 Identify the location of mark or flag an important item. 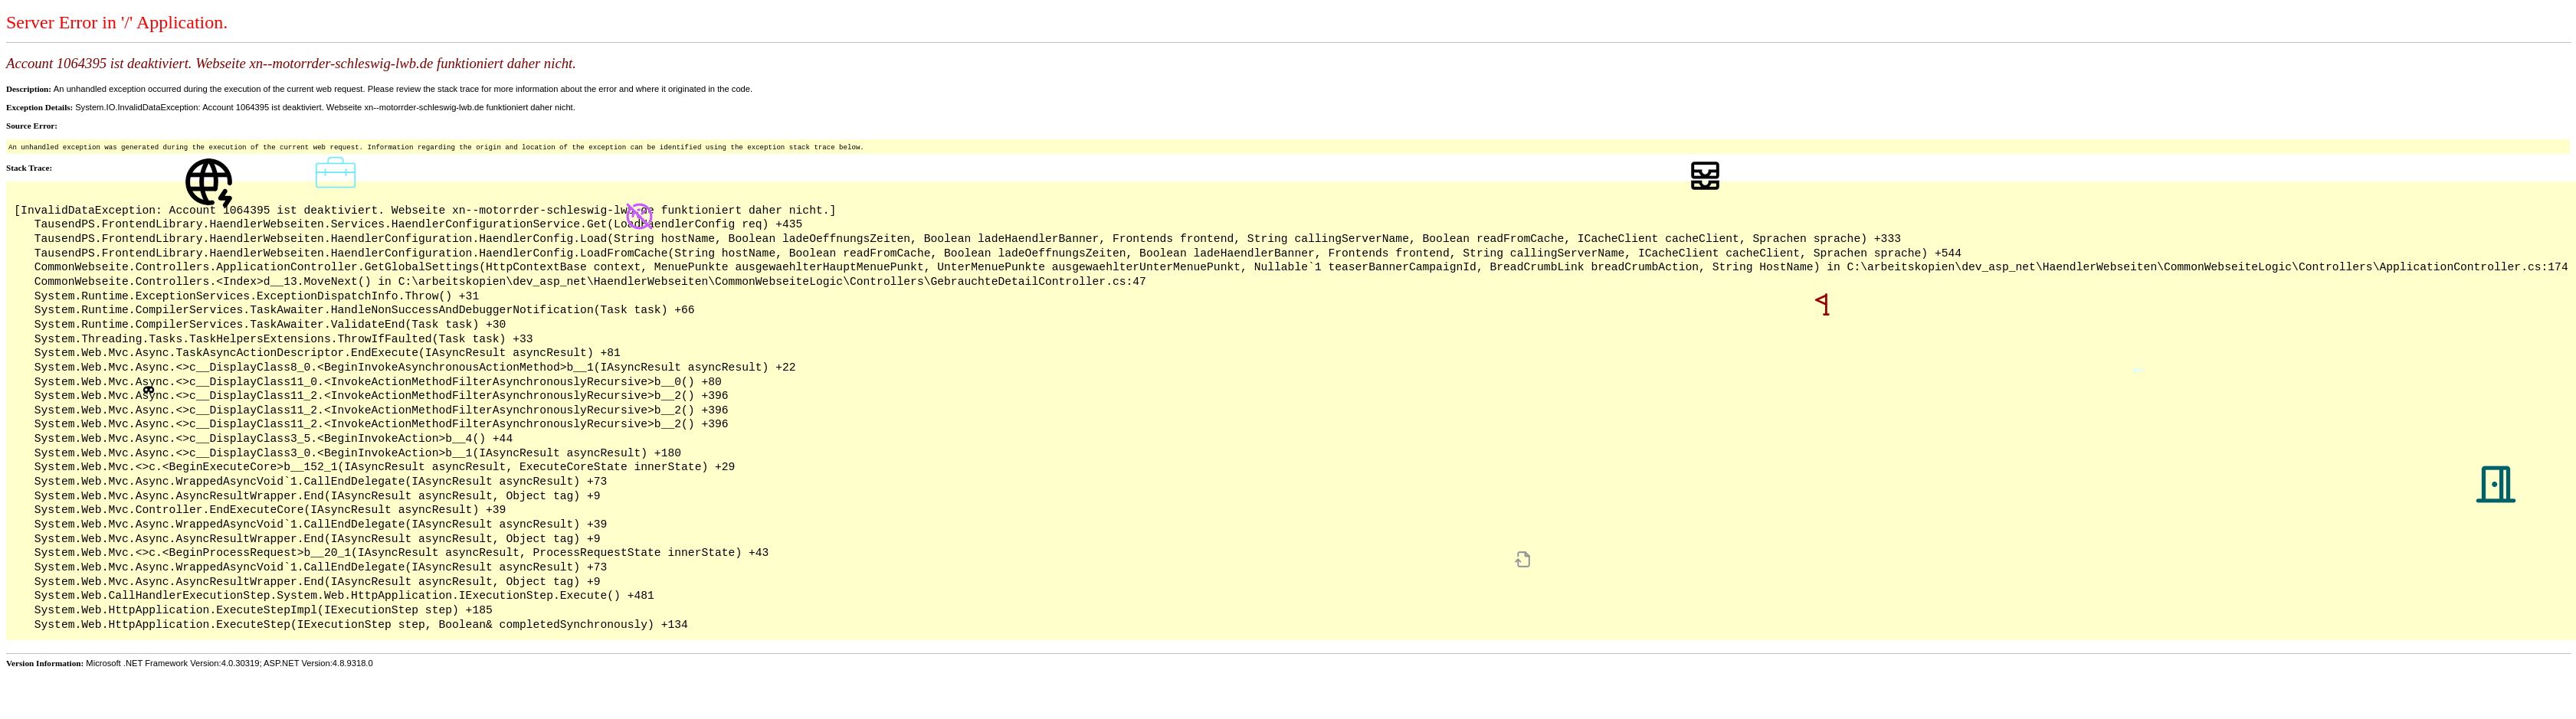
(1824, 304).